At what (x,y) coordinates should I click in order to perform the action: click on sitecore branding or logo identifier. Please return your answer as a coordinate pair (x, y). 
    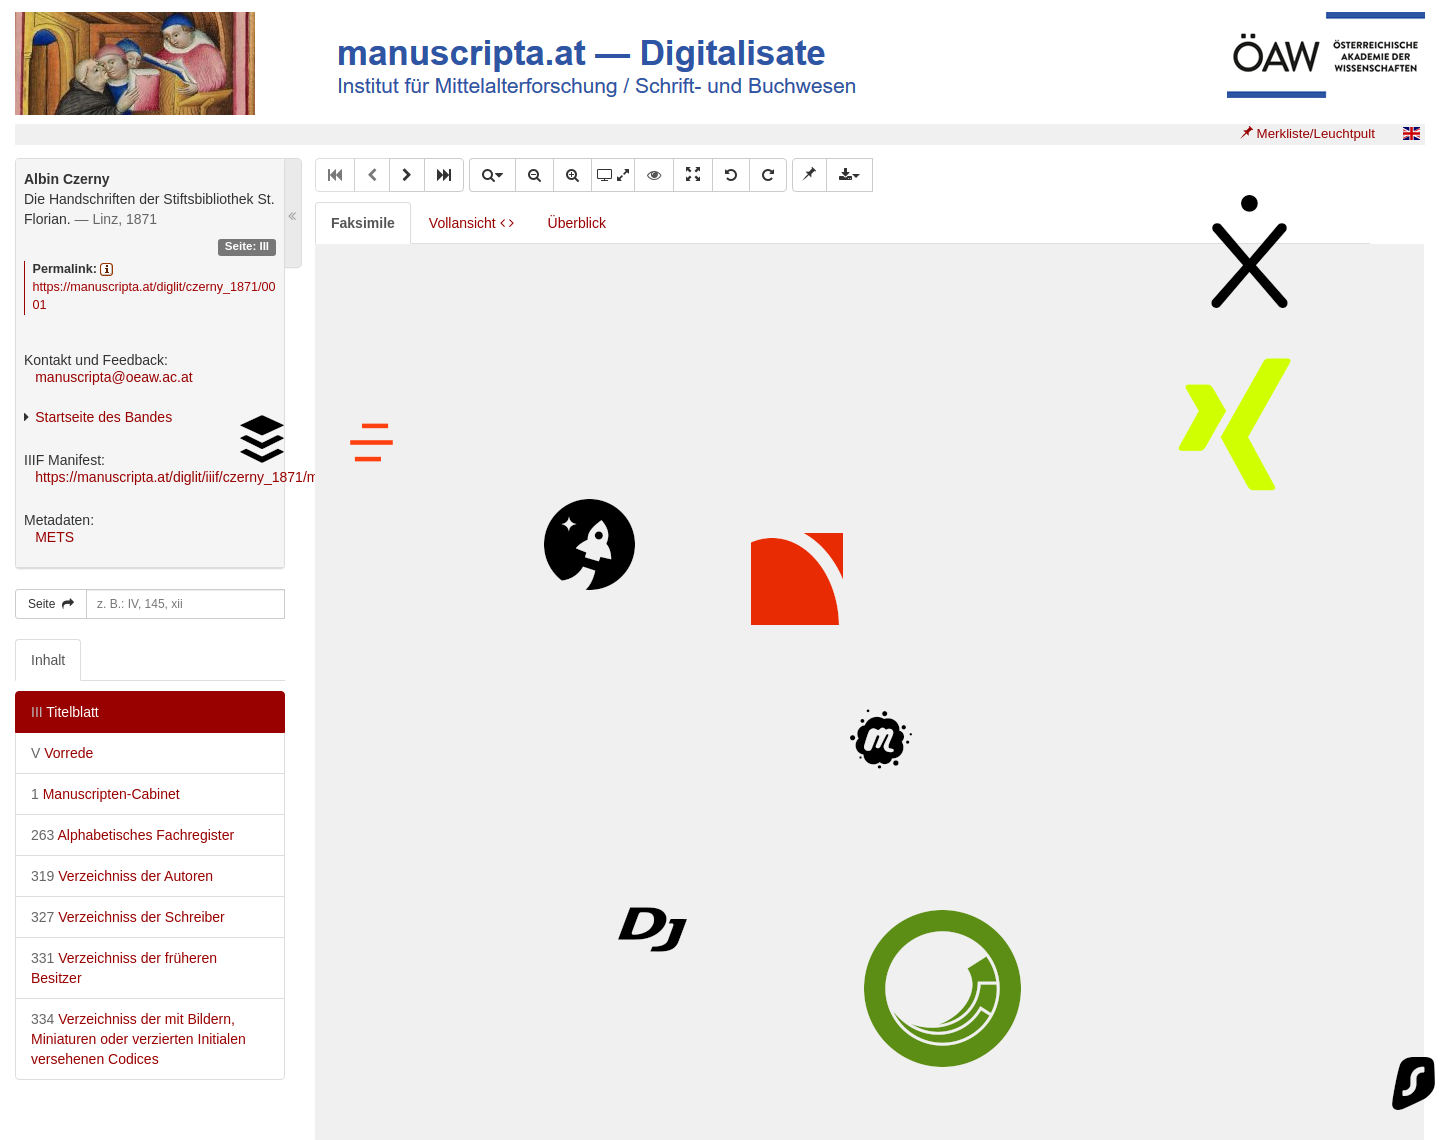
    Looking at the image, I should click on (942, 988).